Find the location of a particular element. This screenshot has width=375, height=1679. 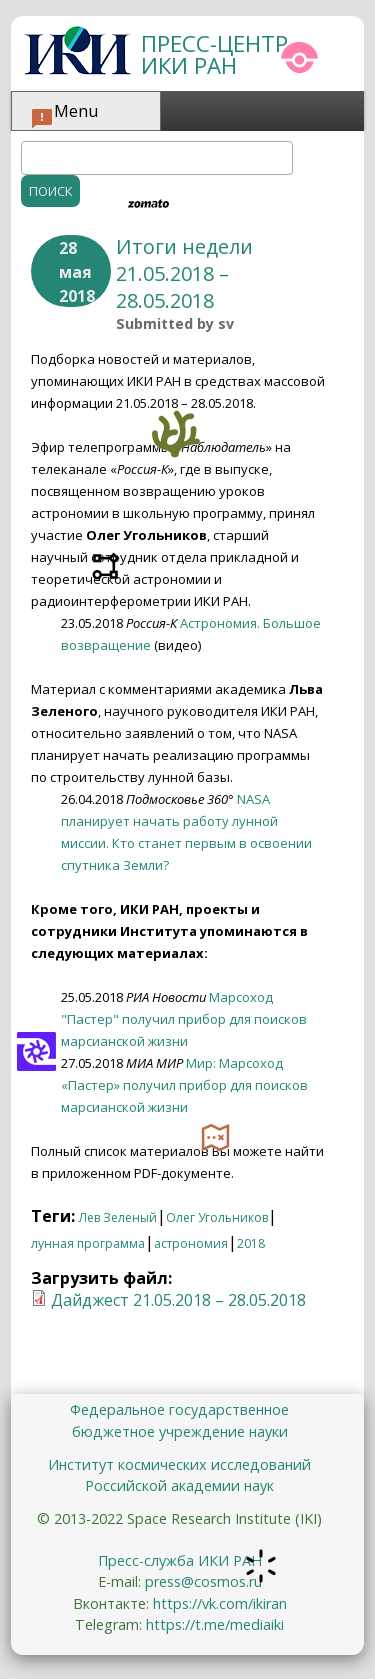

turbo build system logo is located at coordinates (36, 1051).